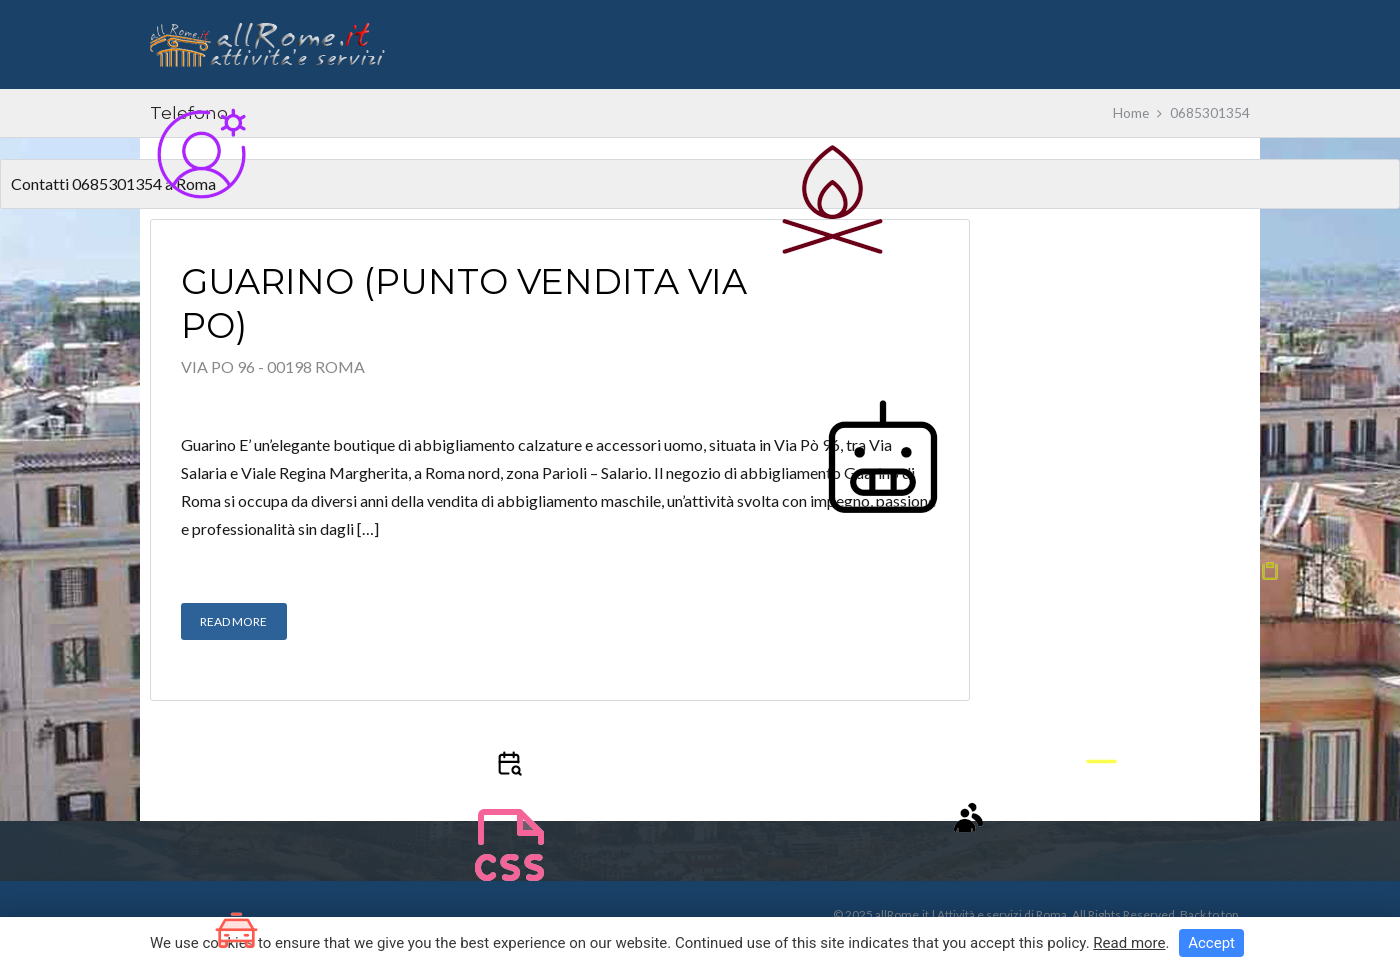 Image resolution: width=1400 pixels, height=969 pixels. Describe the element at coordinates (509, 763) in the screenshot. I see `search for events or dates in your calendar` at that location.